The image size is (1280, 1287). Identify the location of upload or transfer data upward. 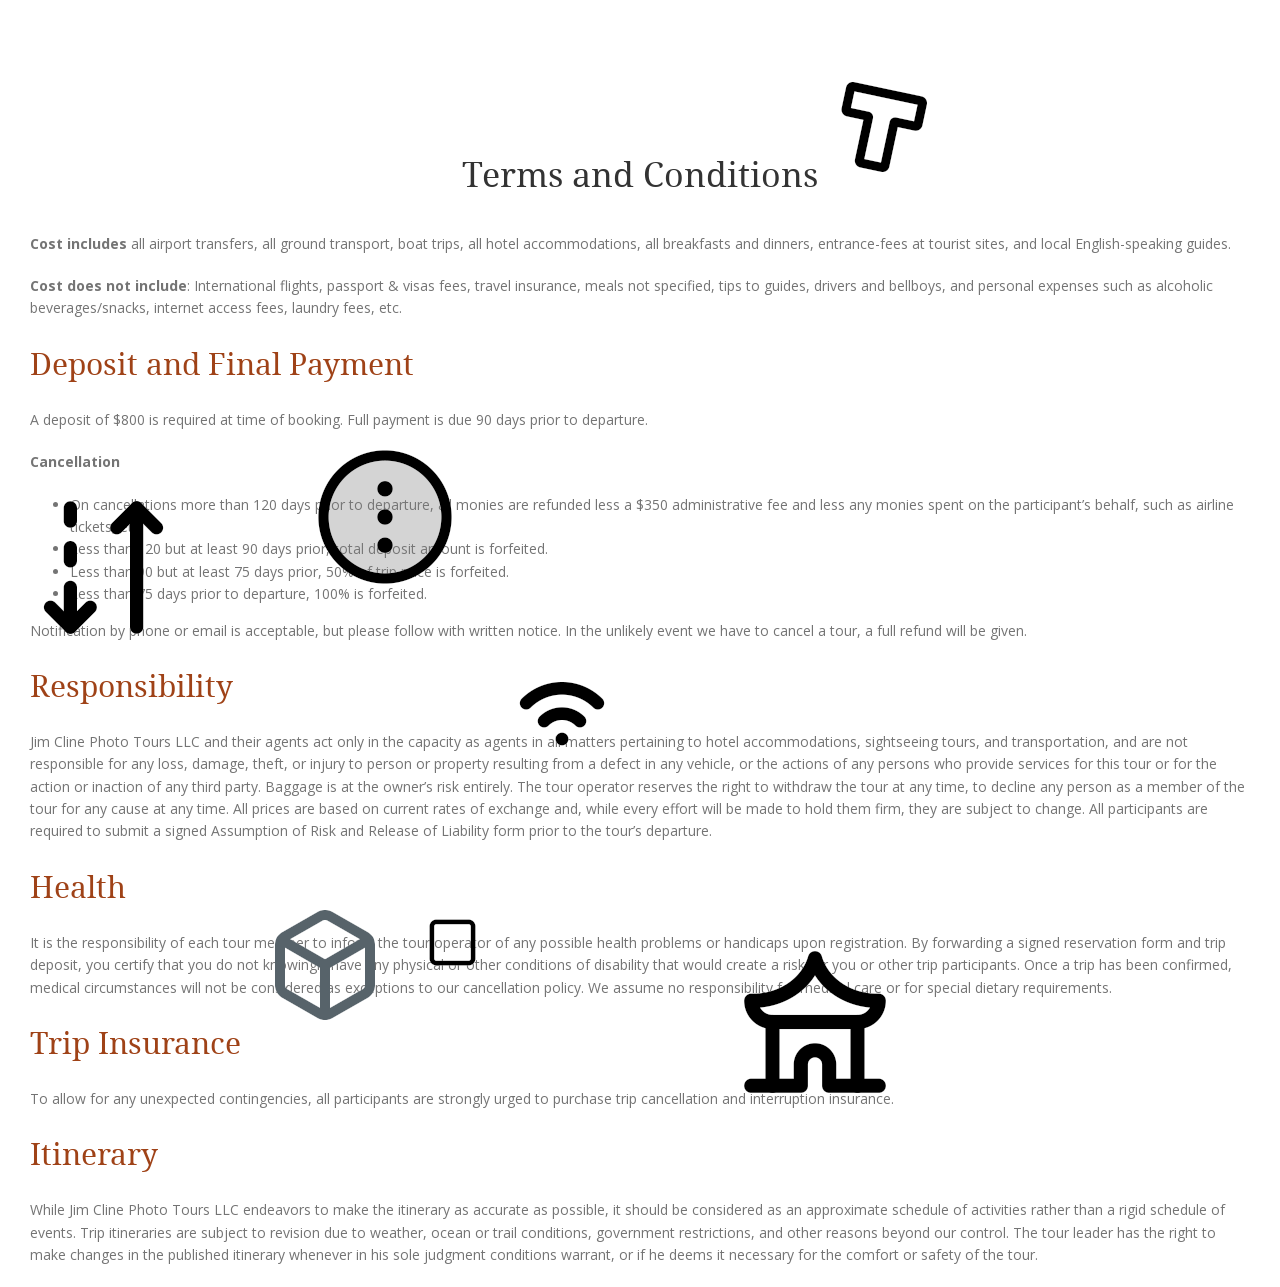
(103, 567).